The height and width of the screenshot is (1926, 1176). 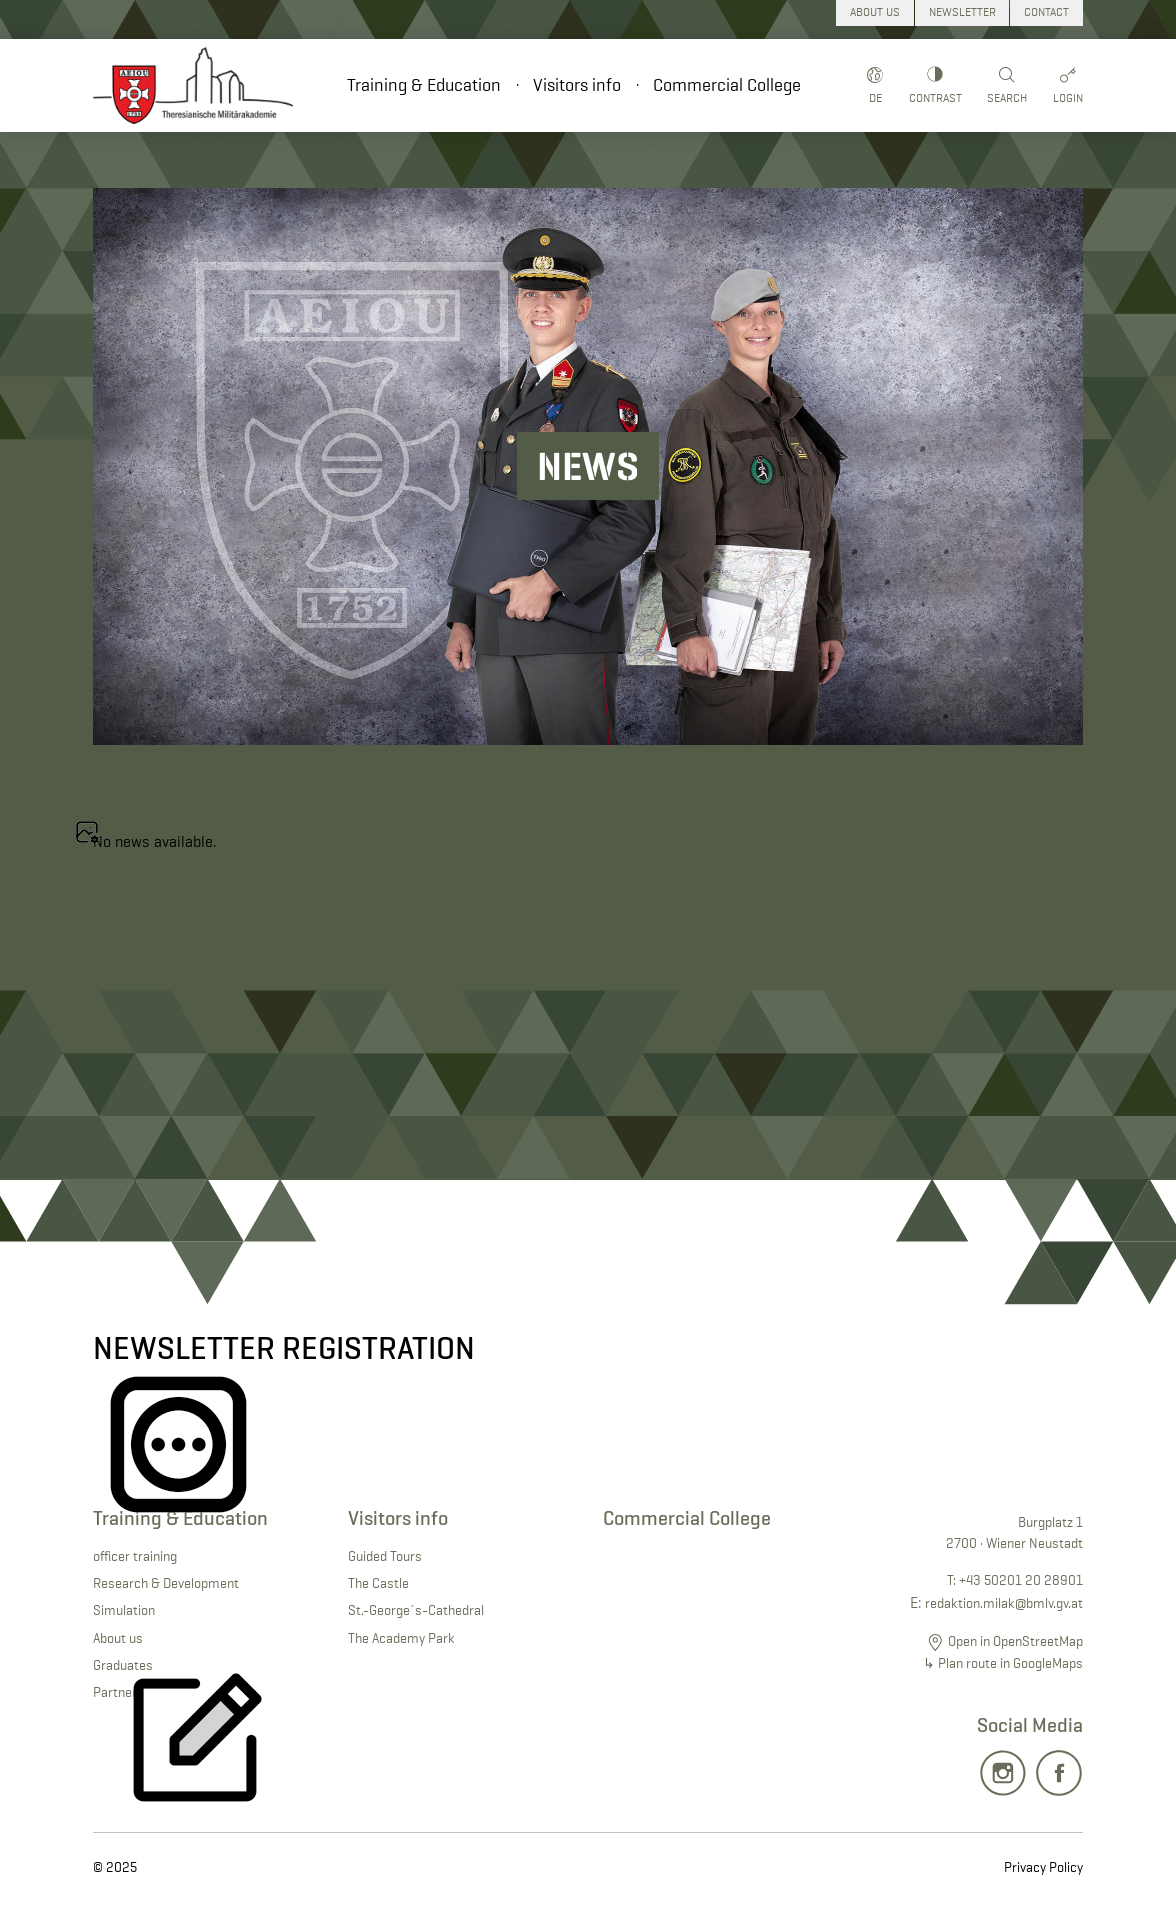 I want to click on access image or photo settings, so click(x=87, y=832).